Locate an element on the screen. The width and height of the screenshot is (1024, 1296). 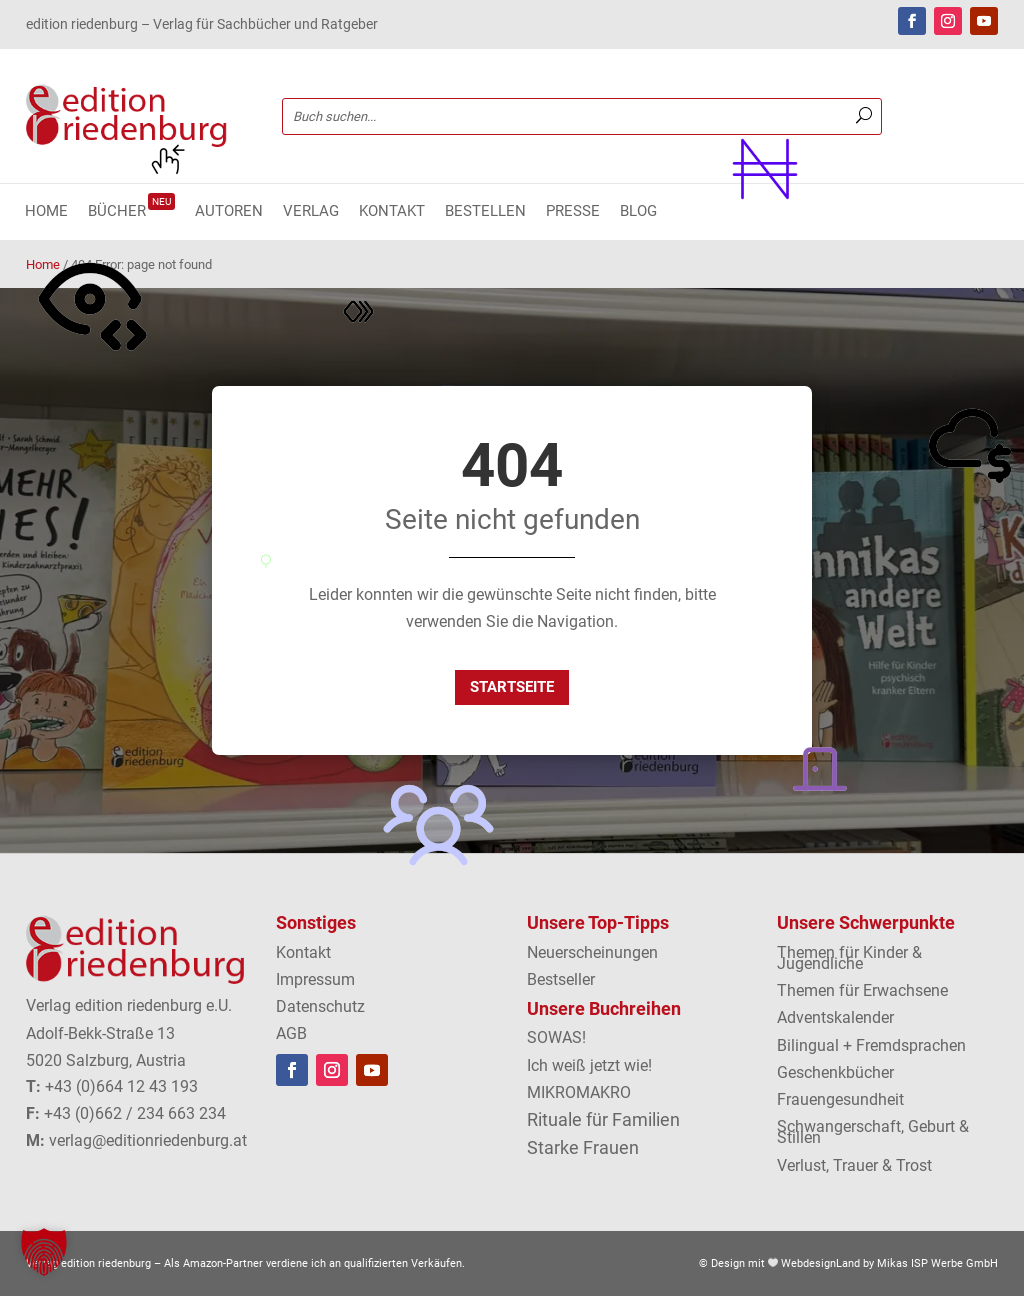
indicates Nigerian naira currency is located at coordinates (765, 169).